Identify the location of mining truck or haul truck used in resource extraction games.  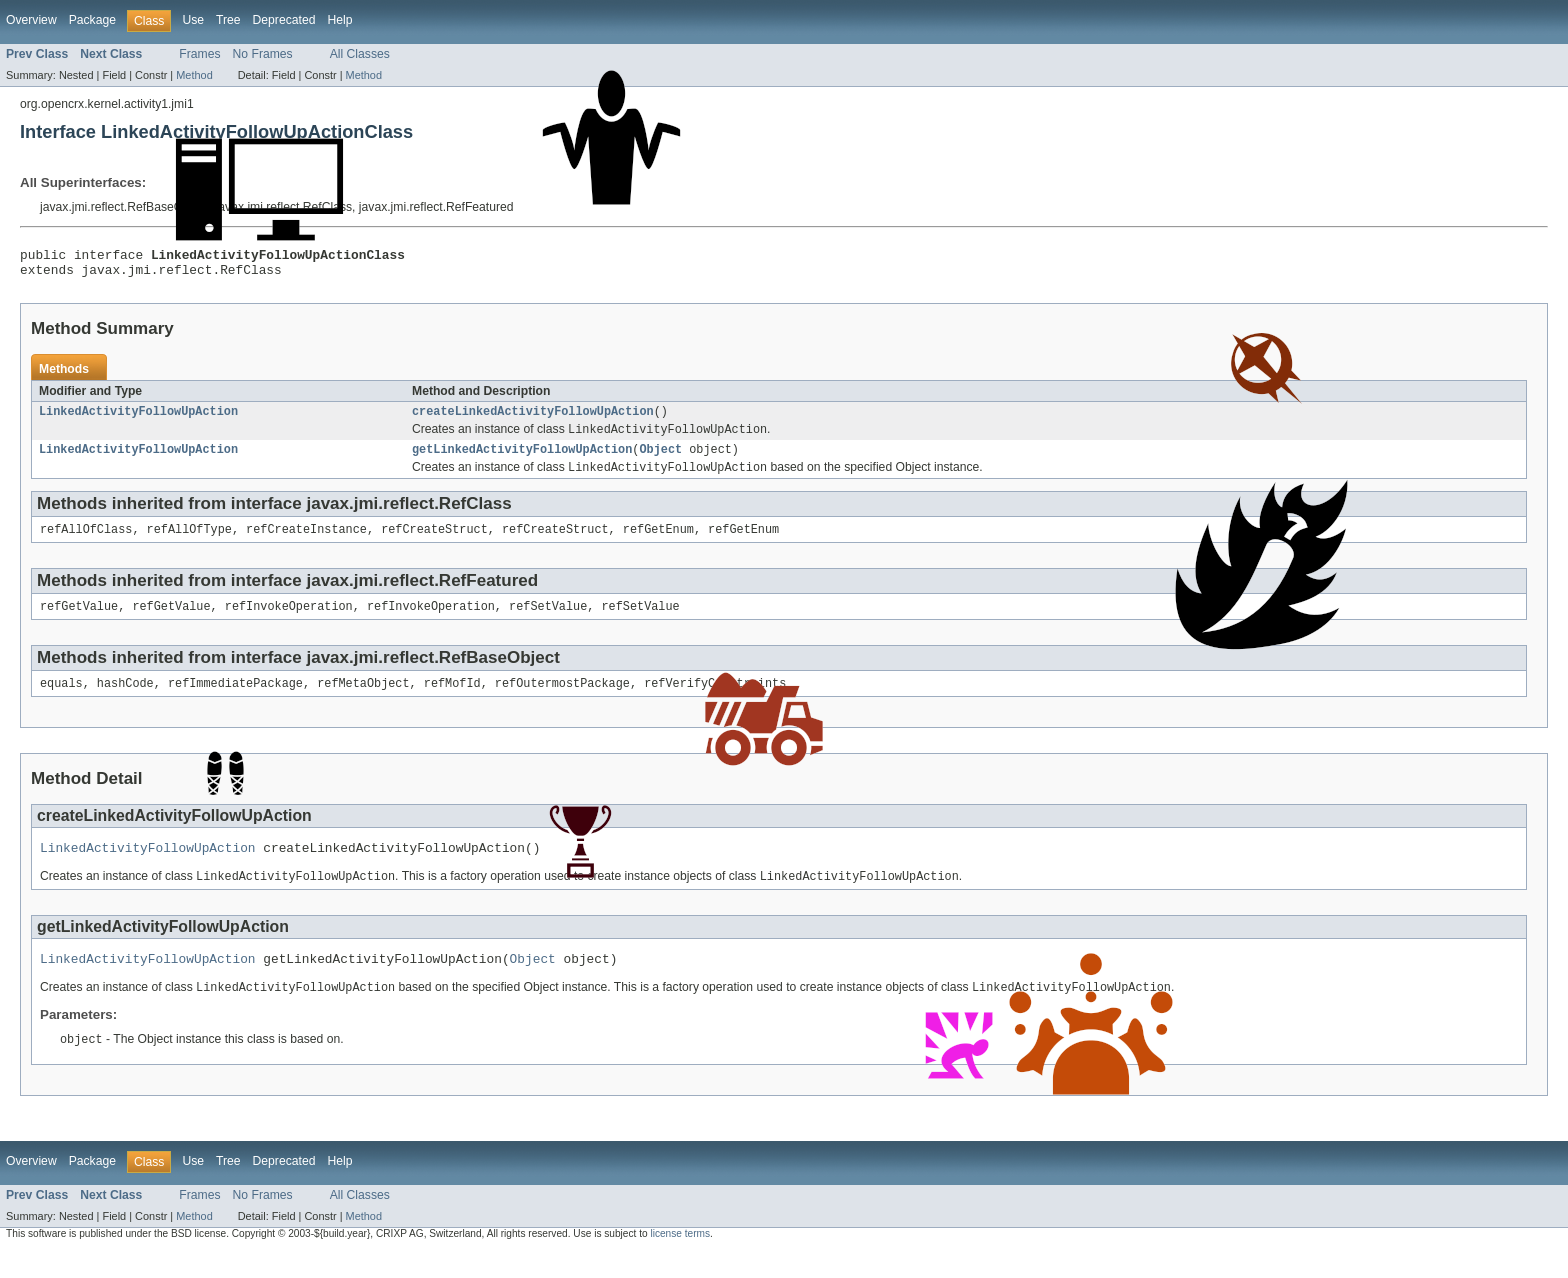
(764, 719).